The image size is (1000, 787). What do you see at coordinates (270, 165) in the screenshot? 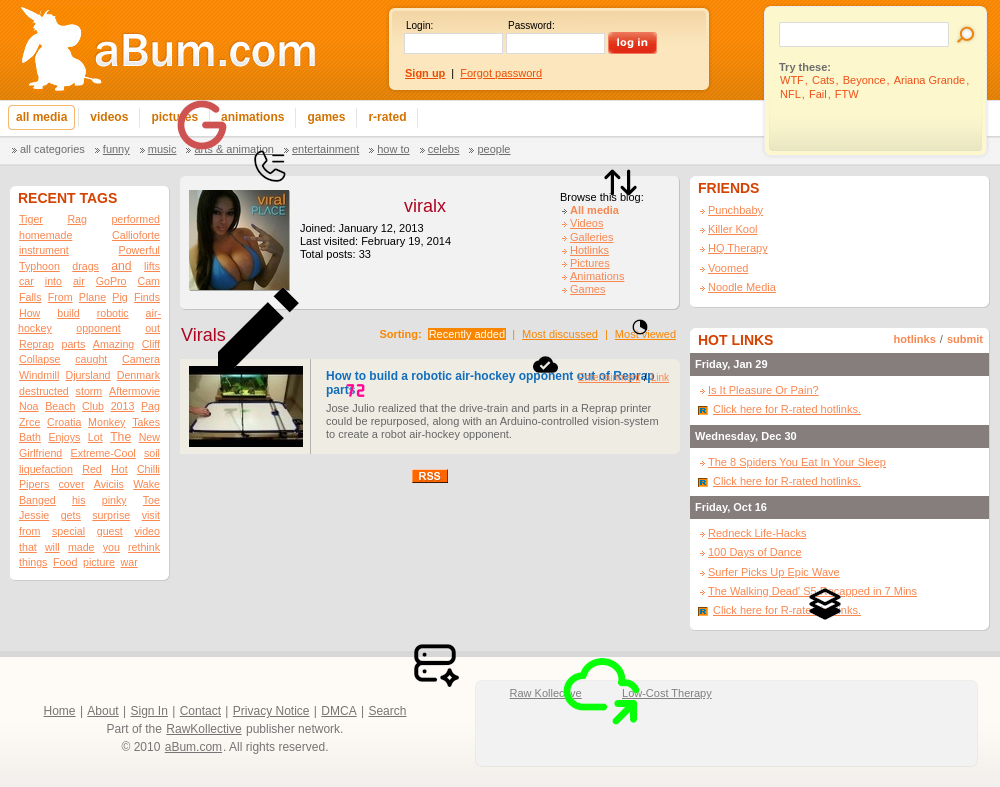
I see `view call log or phone history` at bounding box center [270, 165].